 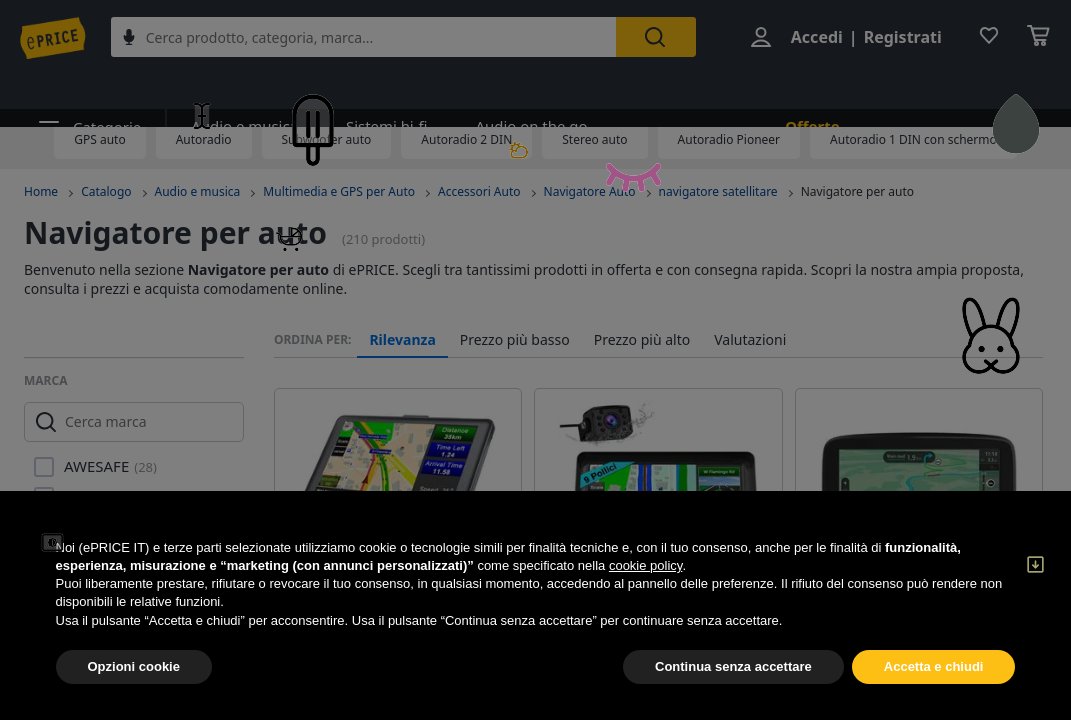 What do you see at coordinates (52, 542) in the screenshot?
I see `adjust display brightness settings` at bounding box center [52, 542].